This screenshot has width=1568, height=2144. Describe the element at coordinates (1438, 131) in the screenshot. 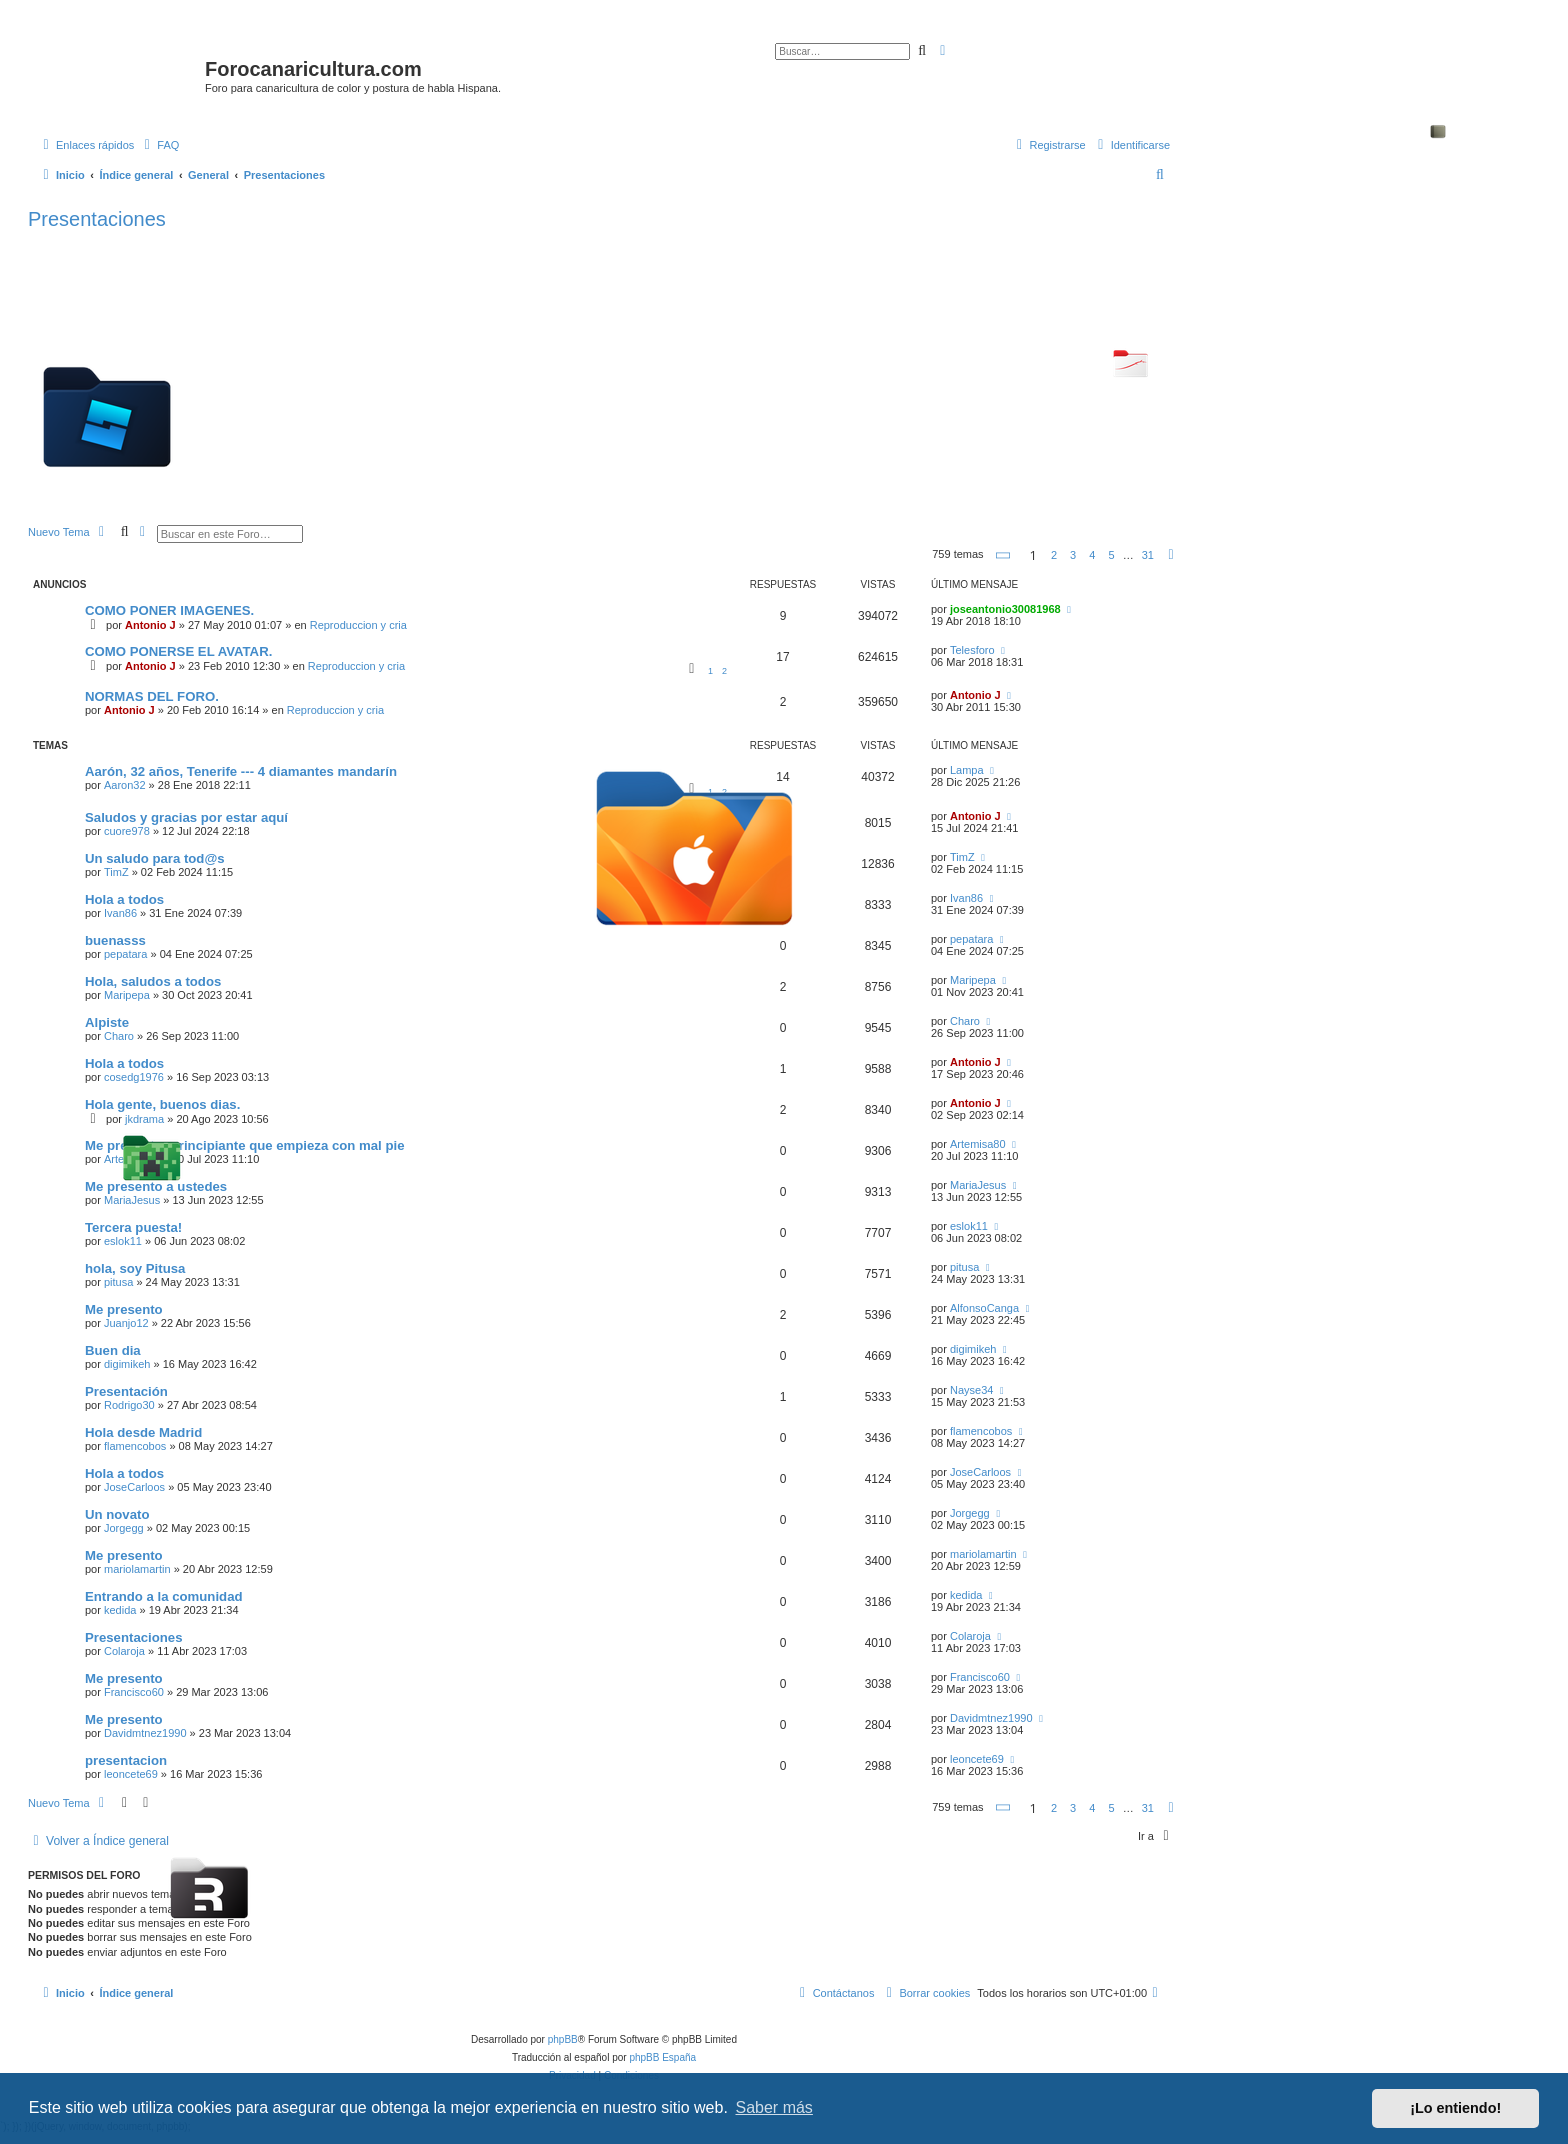

I see `access the desktop folder` at that location.